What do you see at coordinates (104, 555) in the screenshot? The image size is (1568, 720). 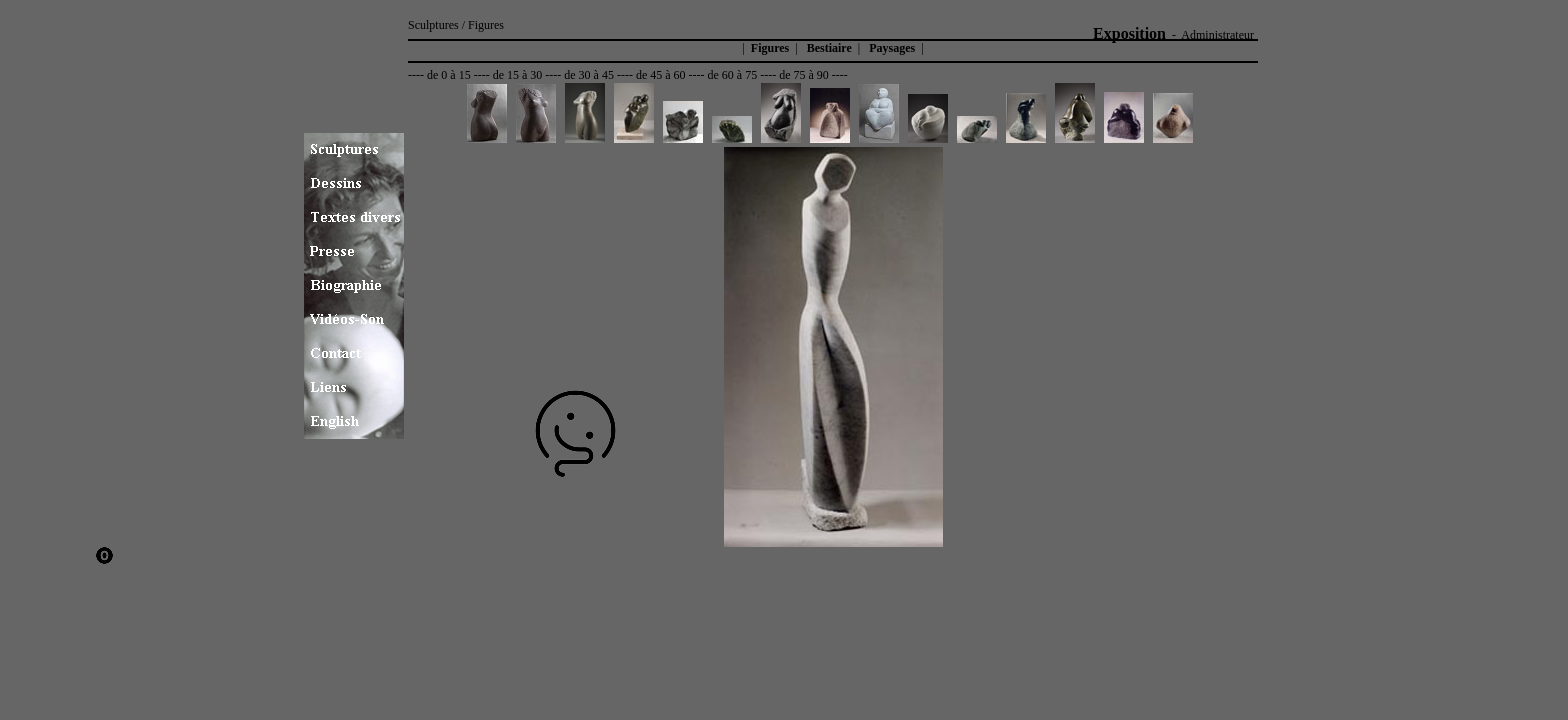 I see `indicates zero items or empty count` at bounding box center [104, 555].